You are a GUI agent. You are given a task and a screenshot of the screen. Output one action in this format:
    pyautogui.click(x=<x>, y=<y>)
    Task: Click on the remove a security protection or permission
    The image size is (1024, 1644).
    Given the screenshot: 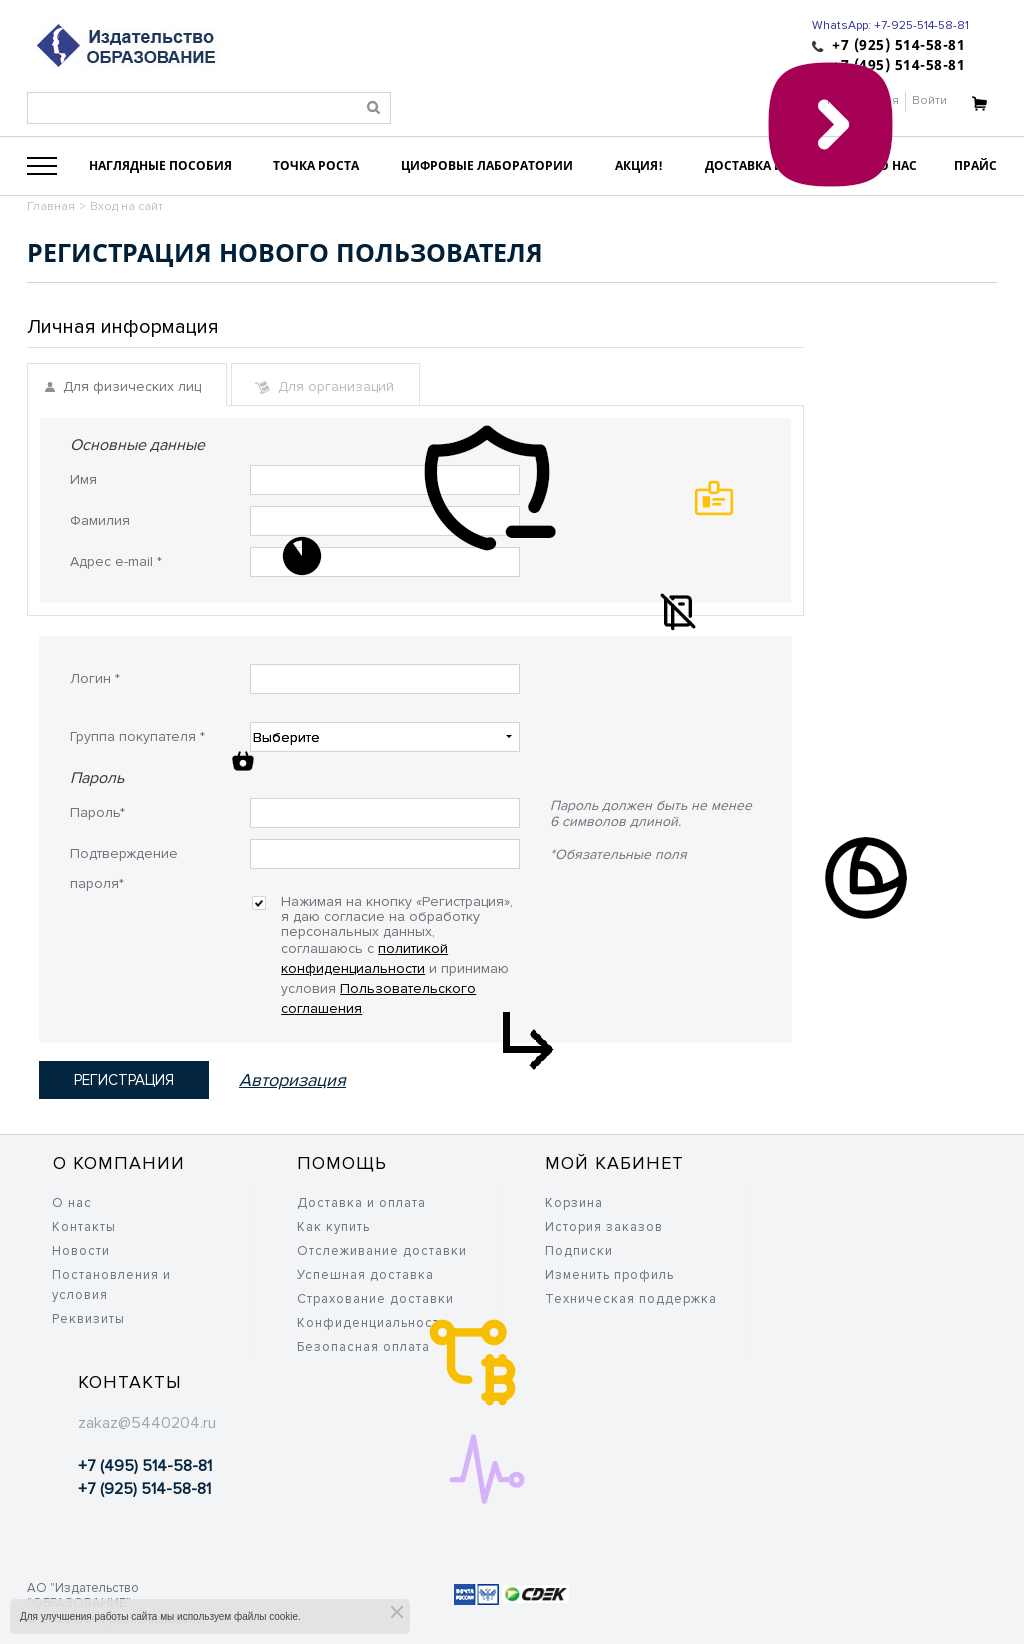 What is the action you would take?
    pyautogui.click(x=487, y=488)
    